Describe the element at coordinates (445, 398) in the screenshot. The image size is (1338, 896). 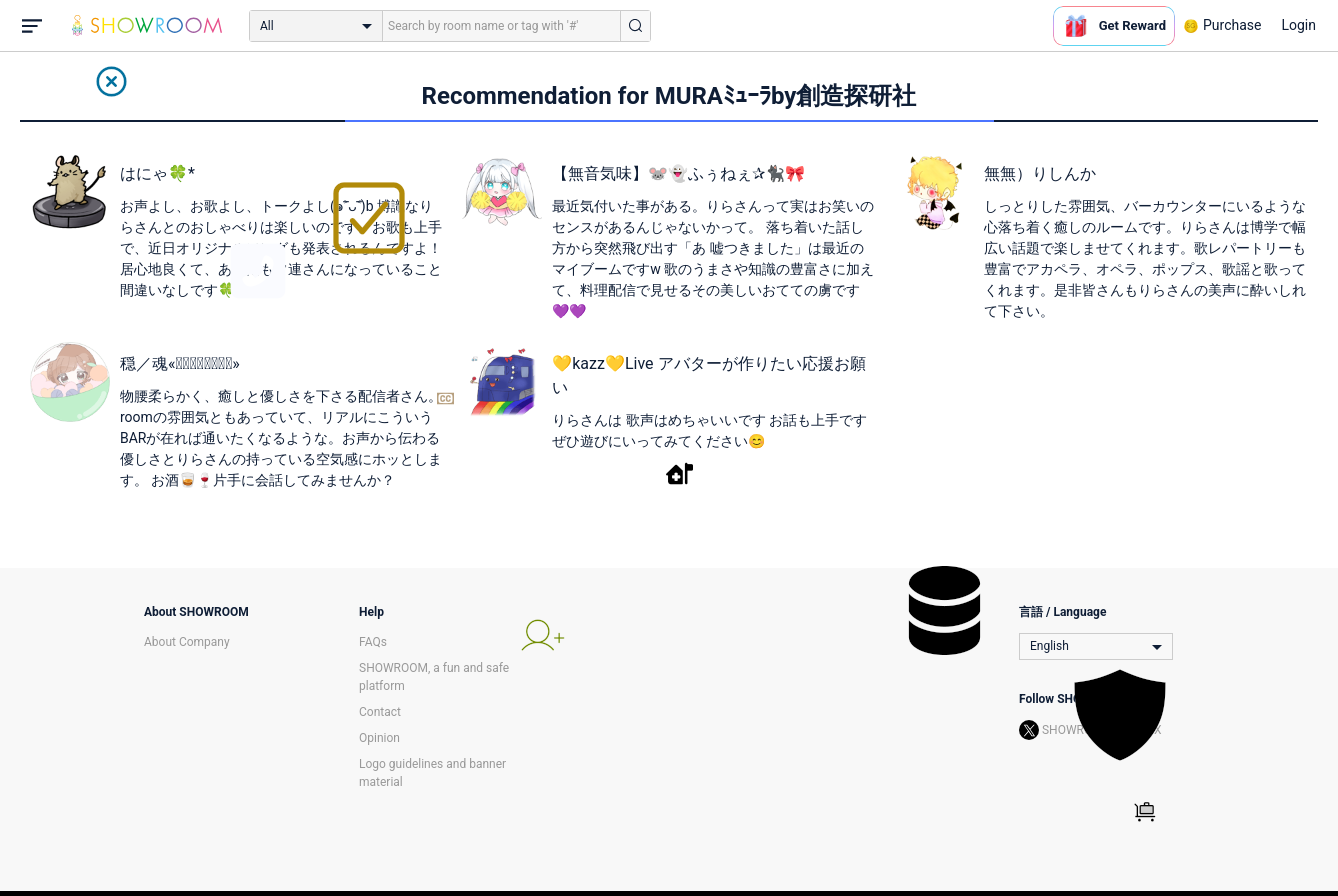
I see `enable closed captioning for video content` at that location.